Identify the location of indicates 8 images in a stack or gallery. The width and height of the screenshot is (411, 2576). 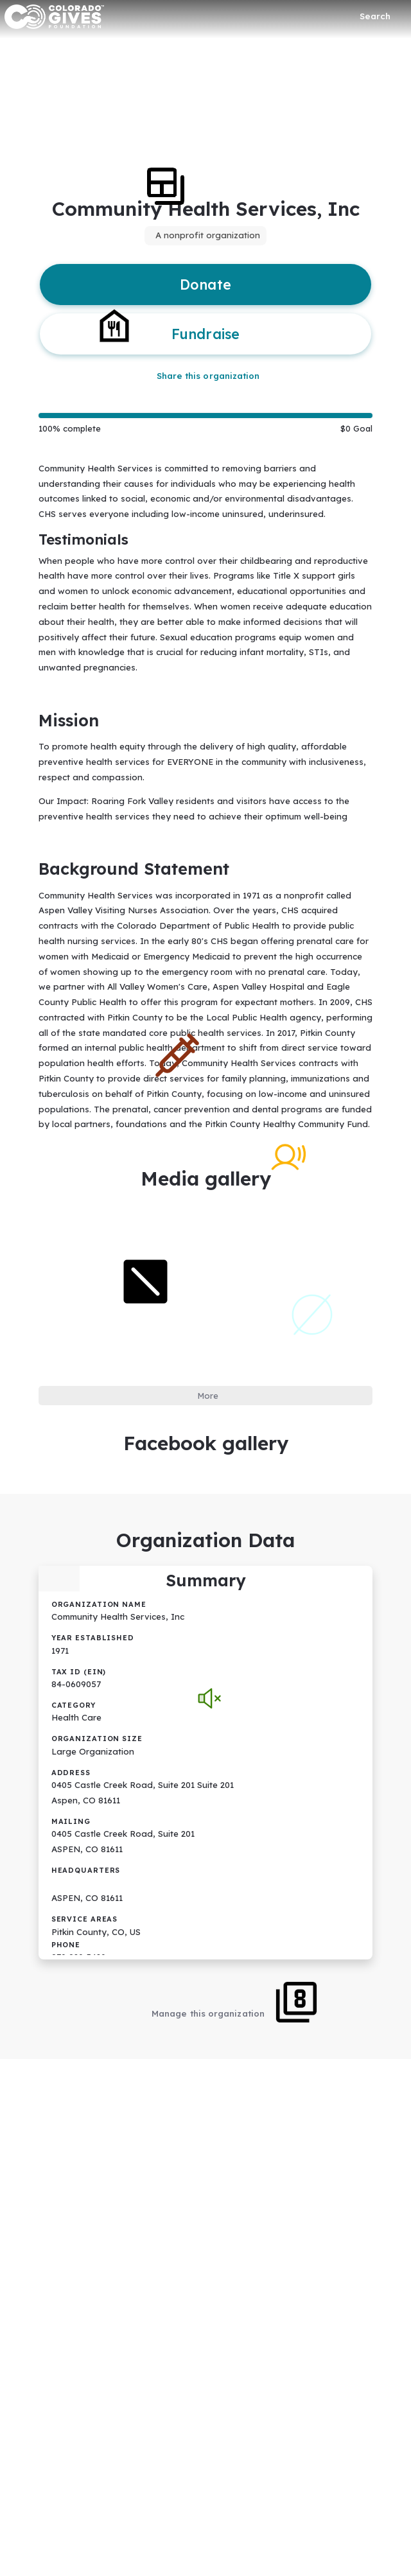
(296, 2002).